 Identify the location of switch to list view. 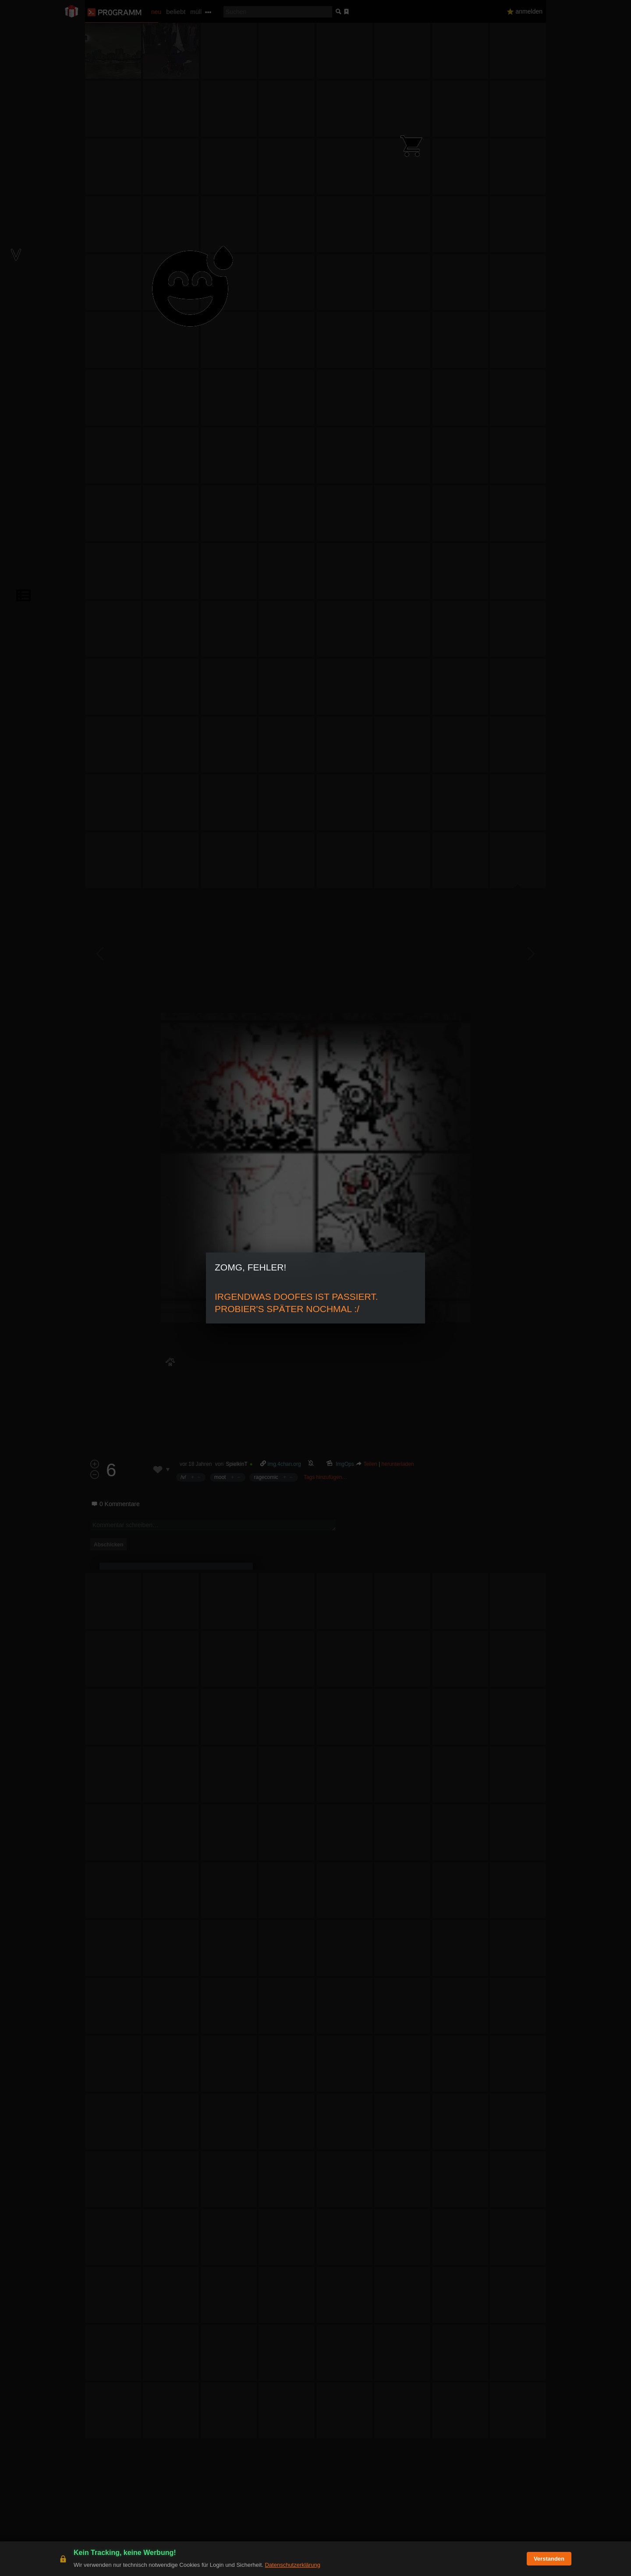
(24, 595).